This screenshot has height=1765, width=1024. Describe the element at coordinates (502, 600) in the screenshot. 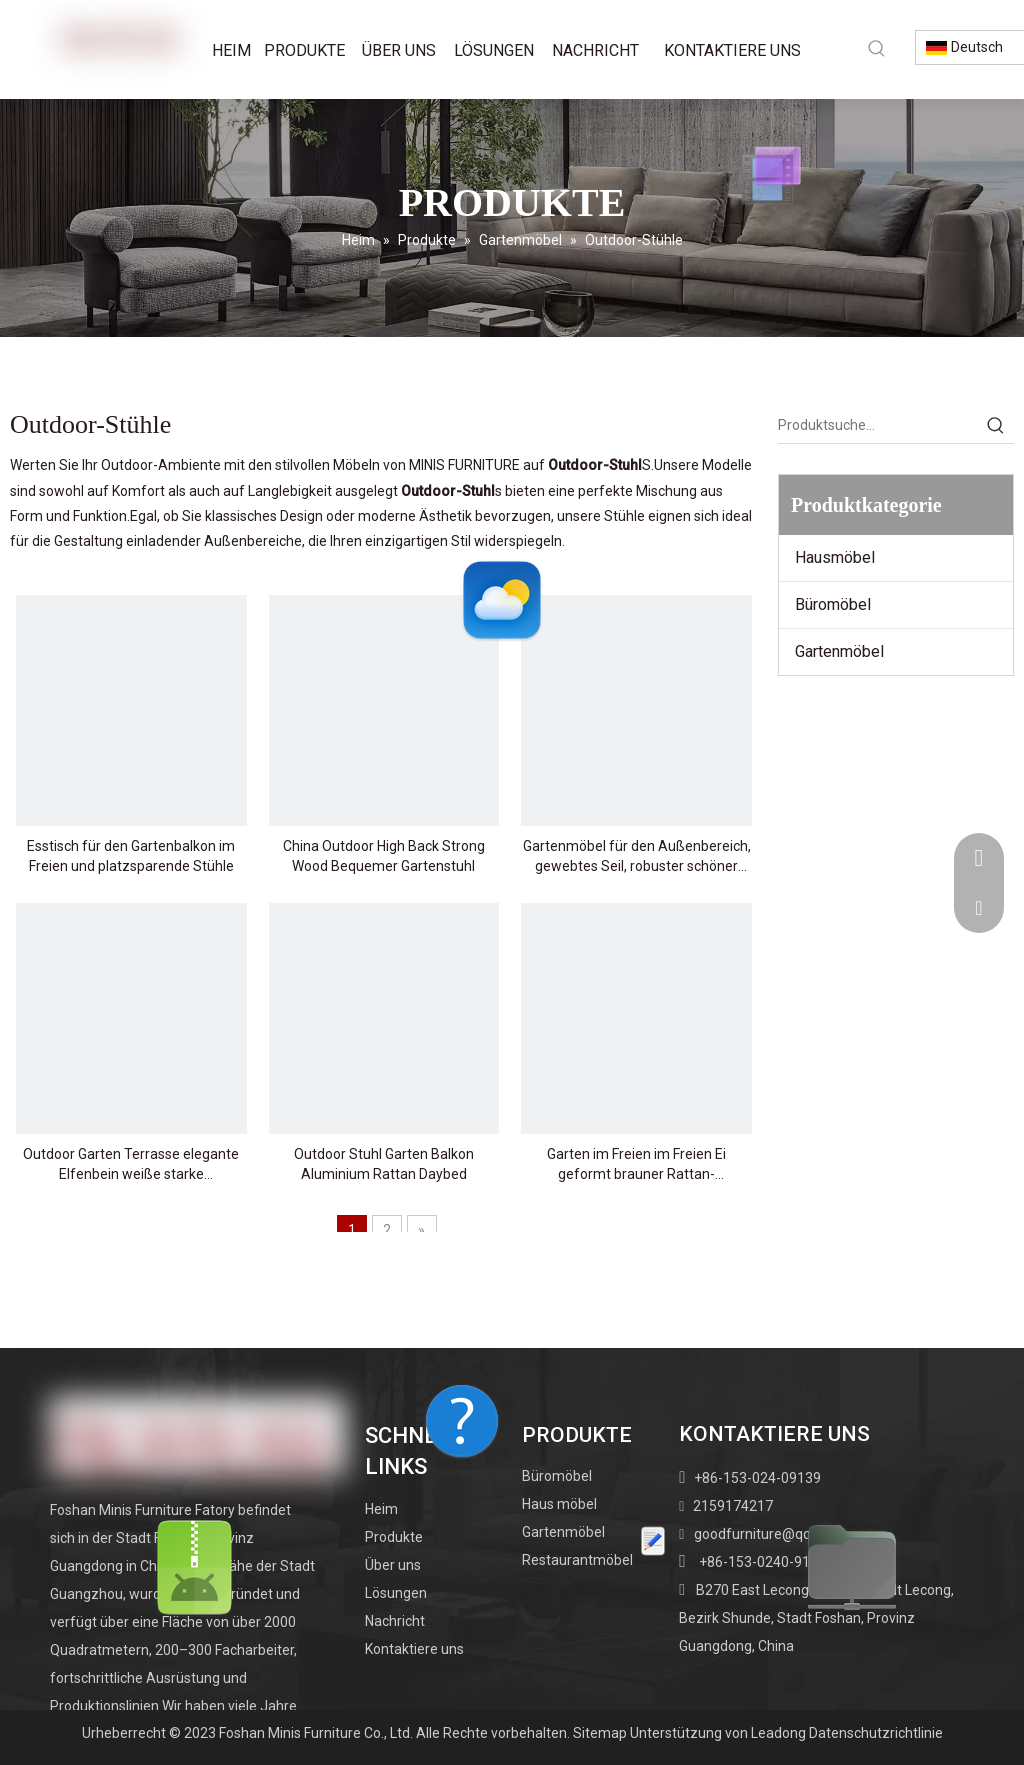

I see `open the weather app` at that location.